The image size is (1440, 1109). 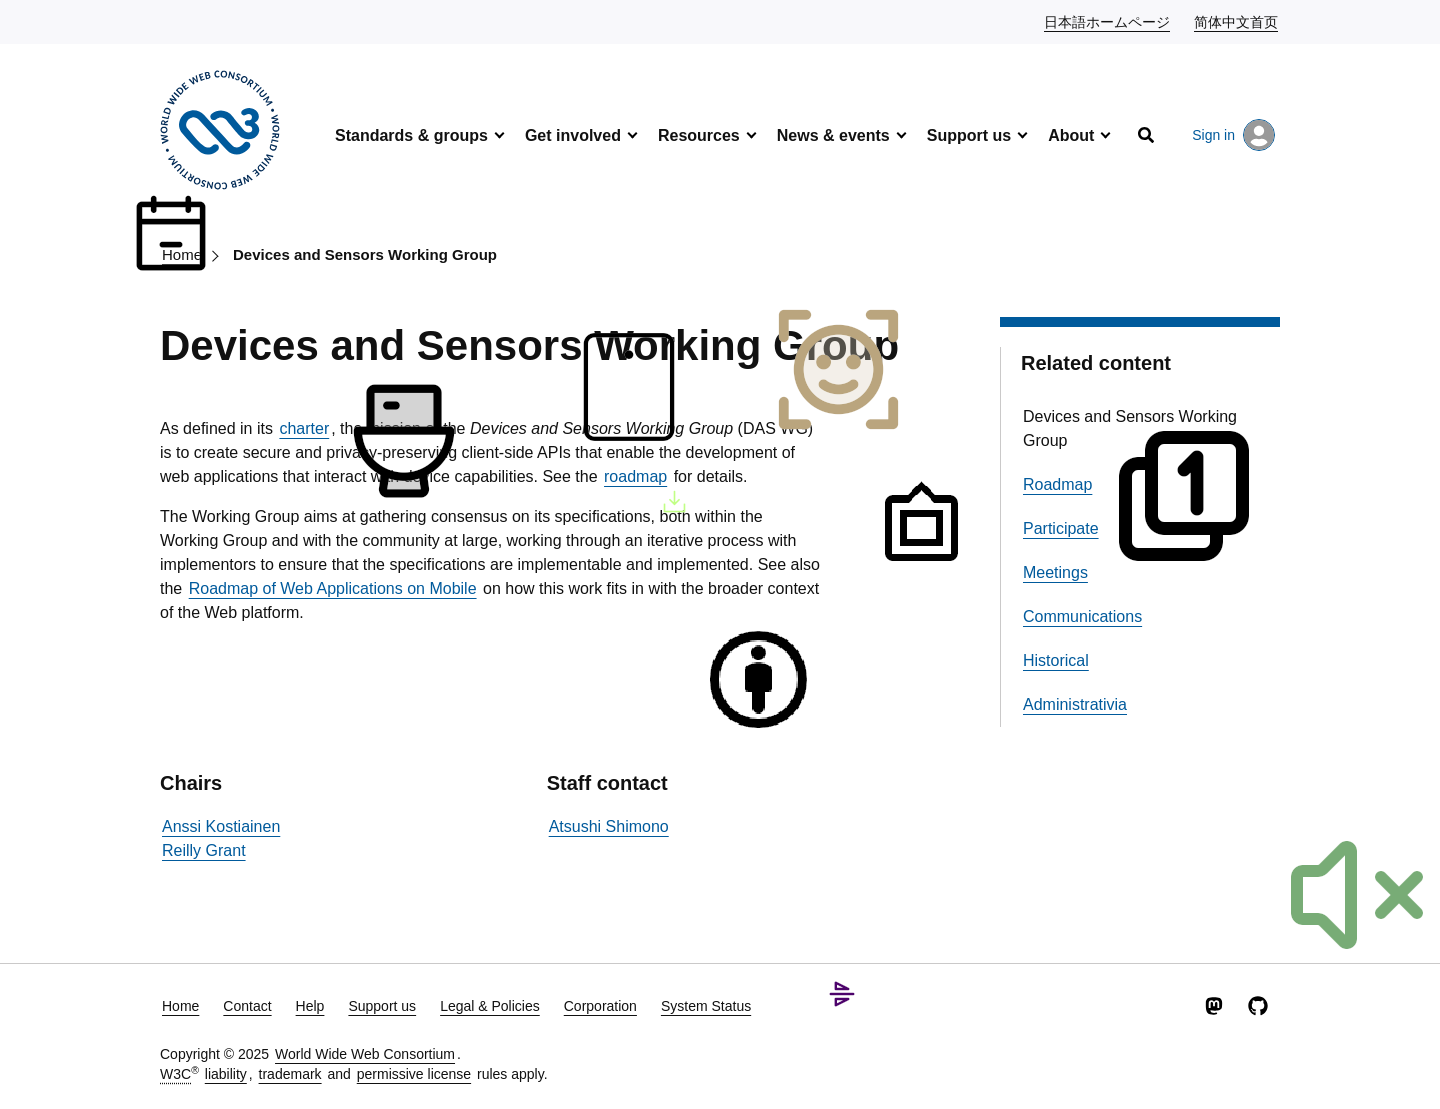 What do you see at coordinates (629, 387) in the screenshot?
I see `access tablet camera settings` at bounding box center [629, 387].